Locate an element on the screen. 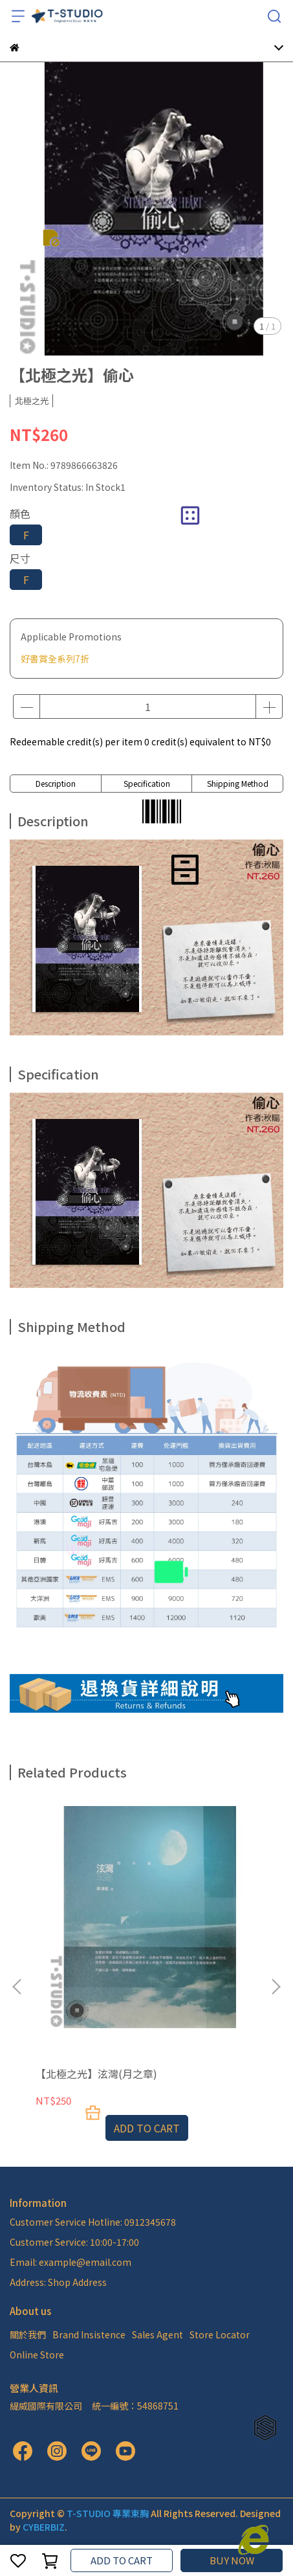  access archived files or documents is located at coordinates (185, 870).